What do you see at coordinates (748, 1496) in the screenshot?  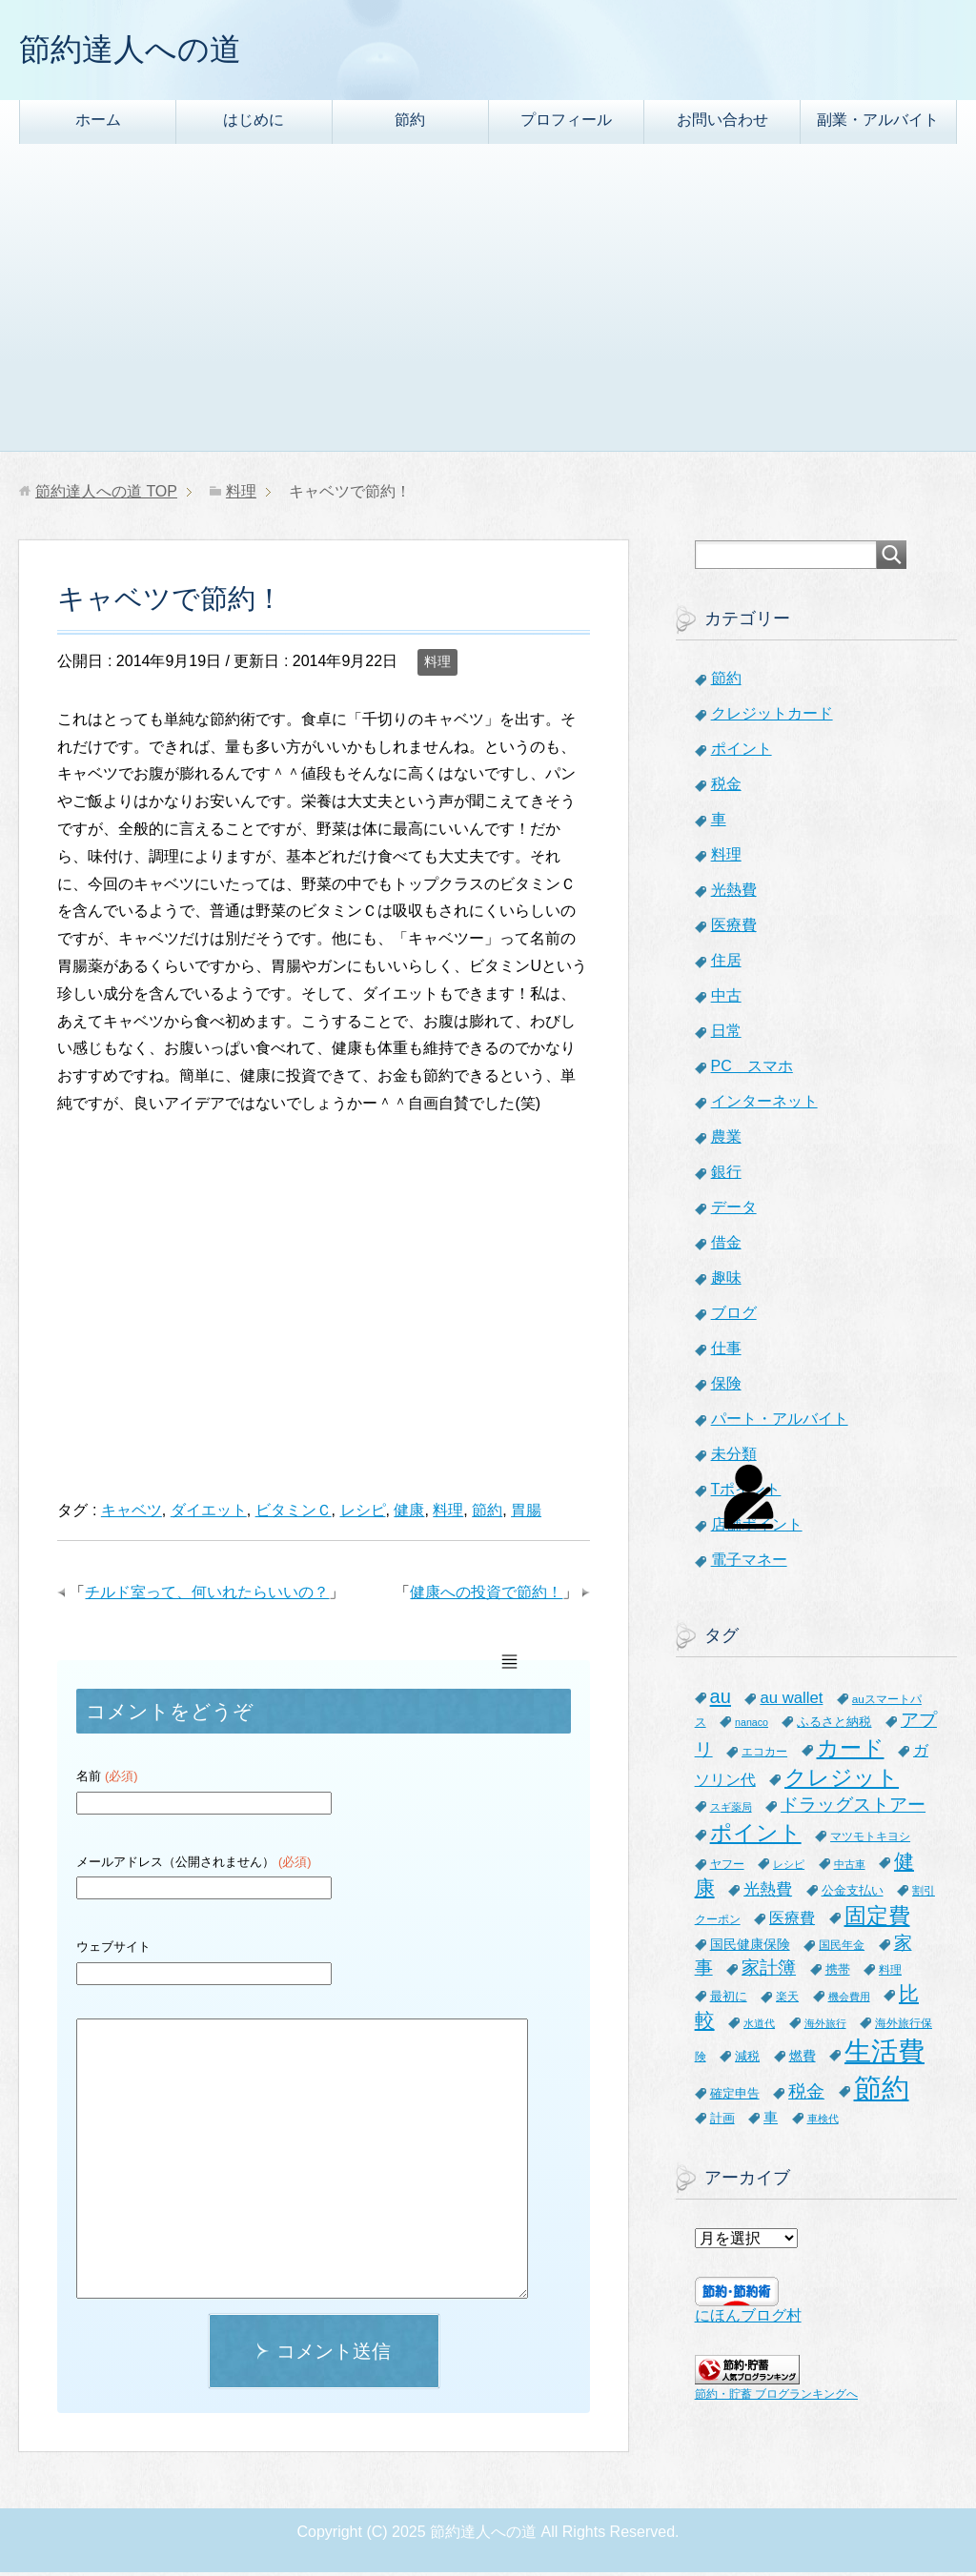 I see `indicates seatbelt status or safety reminder` at bounding box center [748, 1496].